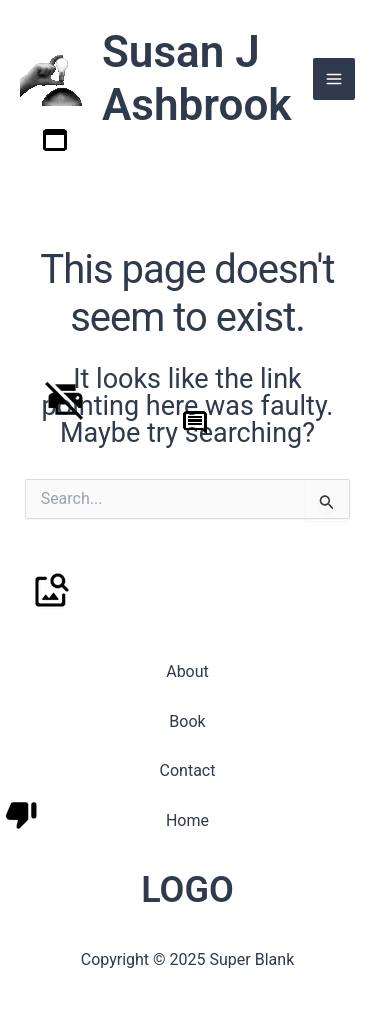 This screenshot has width=375, height=1028. Describe the element at coordinates (52, 590) in the screenshot. I see `search for images or photos` at that location.